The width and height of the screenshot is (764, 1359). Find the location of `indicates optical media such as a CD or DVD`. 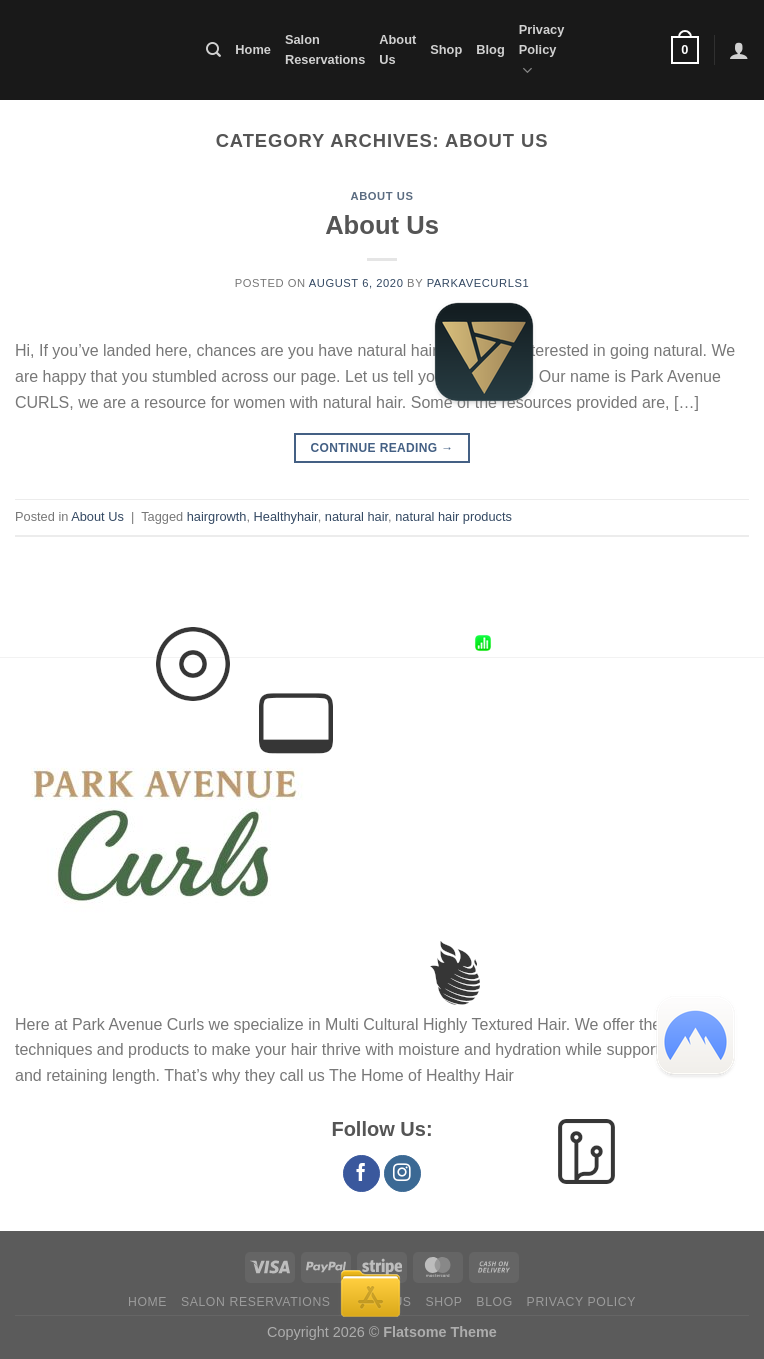

indicates optical media such as a CD or DVD is located at coordinates (193, 664).